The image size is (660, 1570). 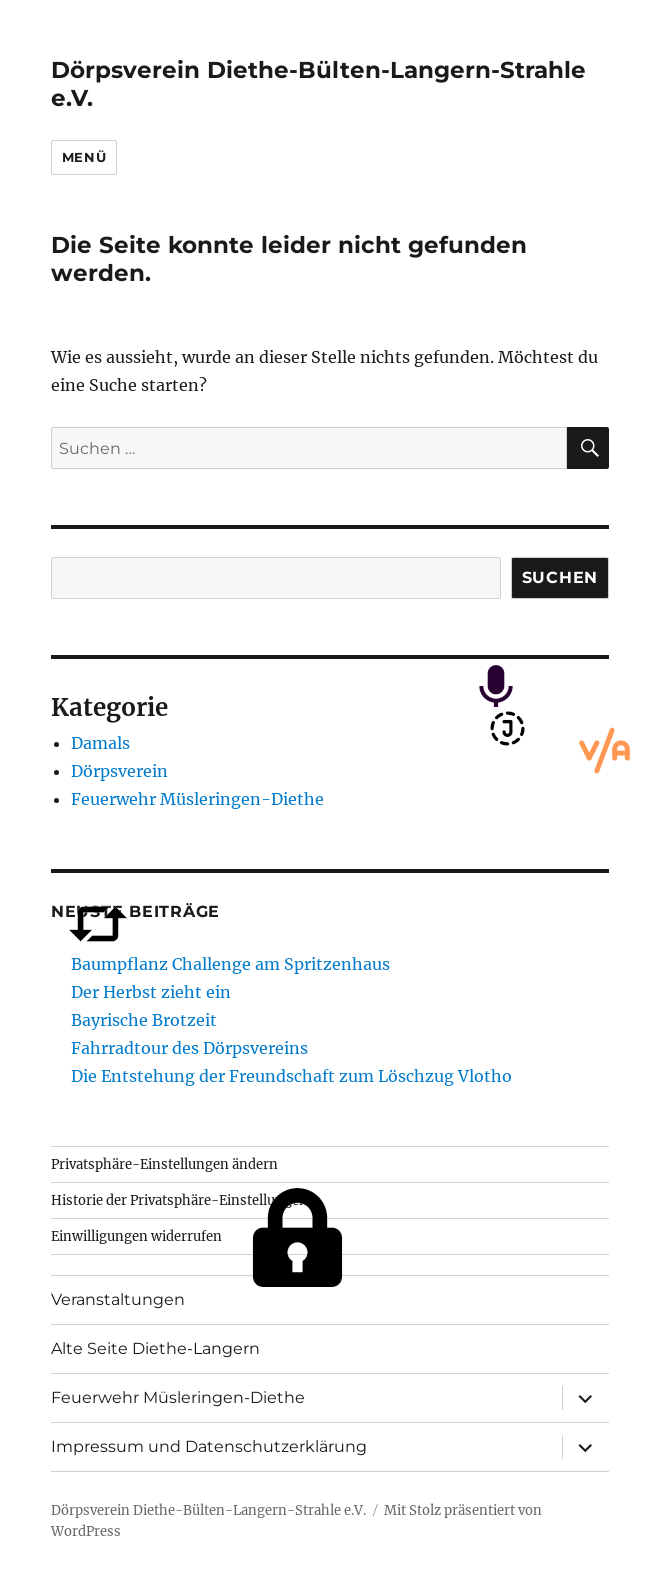 What do you see at coordinates (604, 750) in the screenshot?
I see `adjust letter spacing in text` at bounding box center [604, 750].